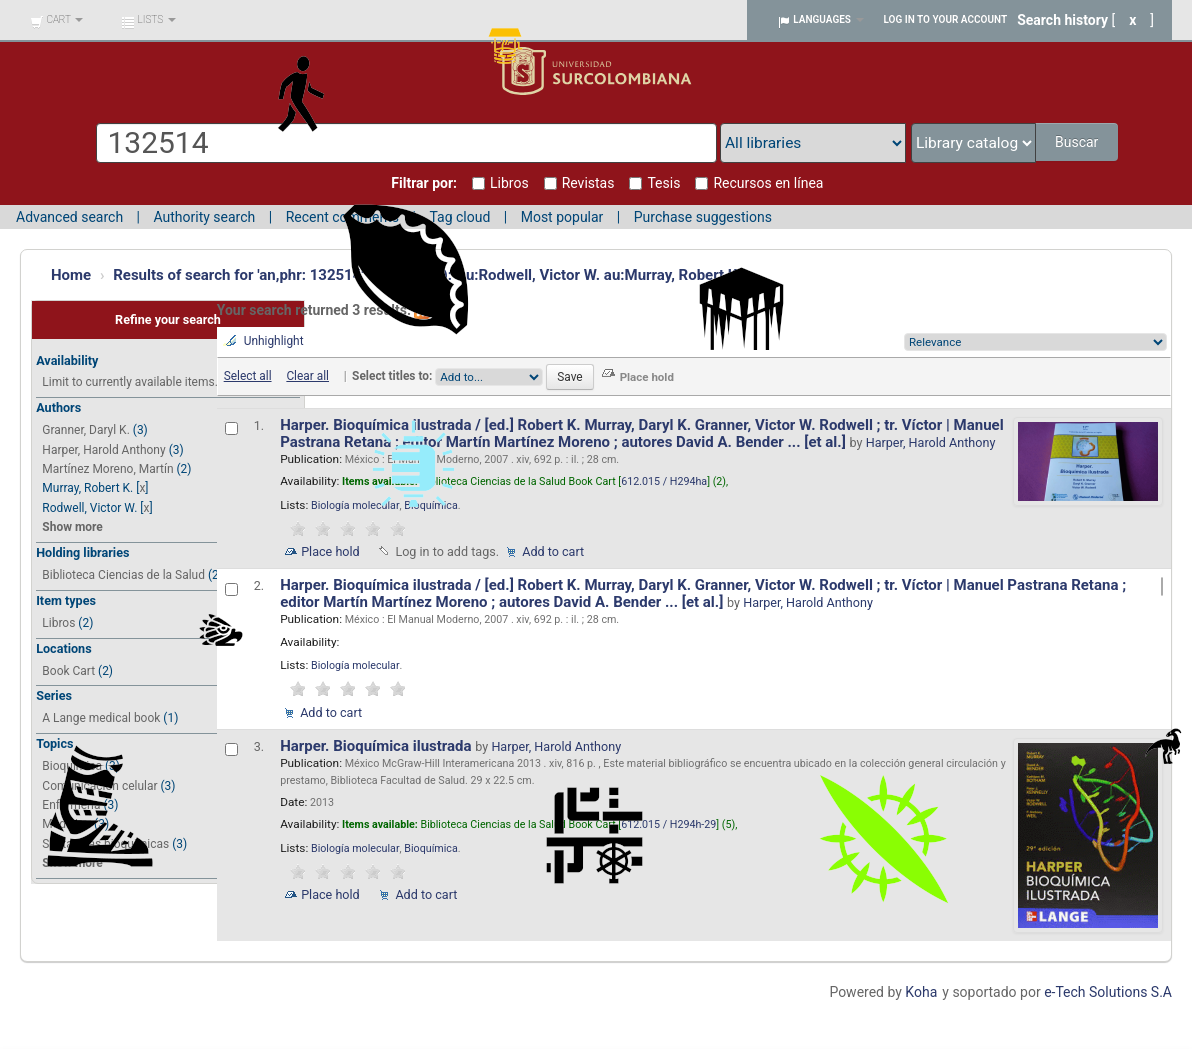 The width and height of the screenshot is (1192, 1049). Describe the element at coordinates (882, 839) in the screenshot. I see `indicates time pressure or countdown in gameplay` at that location.